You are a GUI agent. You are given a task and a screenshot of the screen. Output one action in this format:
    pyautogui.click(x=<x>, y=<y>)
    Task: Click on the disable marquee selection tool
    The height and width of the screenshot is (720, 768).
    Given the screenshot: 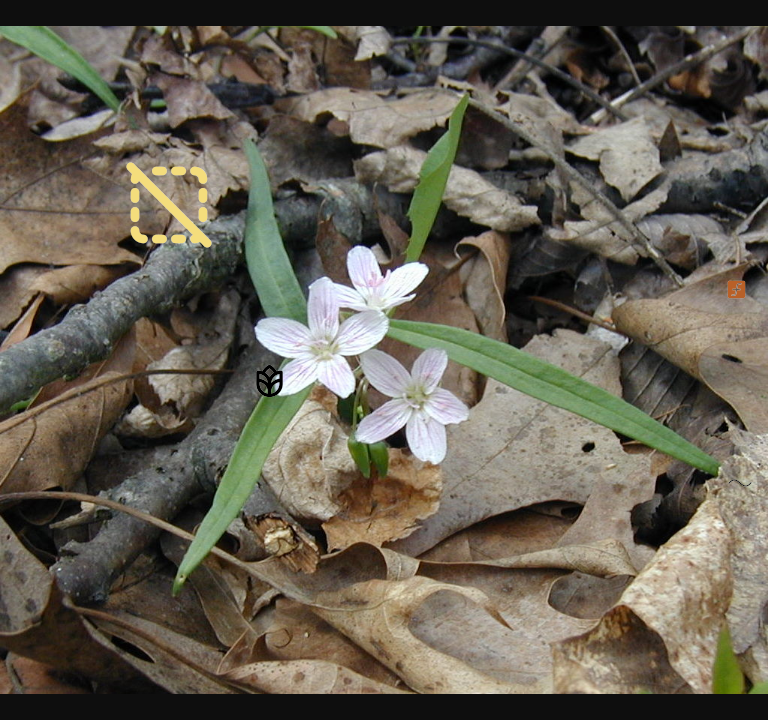 What is the action you would take?
    pyautogui.click(x=169, y=205)
    